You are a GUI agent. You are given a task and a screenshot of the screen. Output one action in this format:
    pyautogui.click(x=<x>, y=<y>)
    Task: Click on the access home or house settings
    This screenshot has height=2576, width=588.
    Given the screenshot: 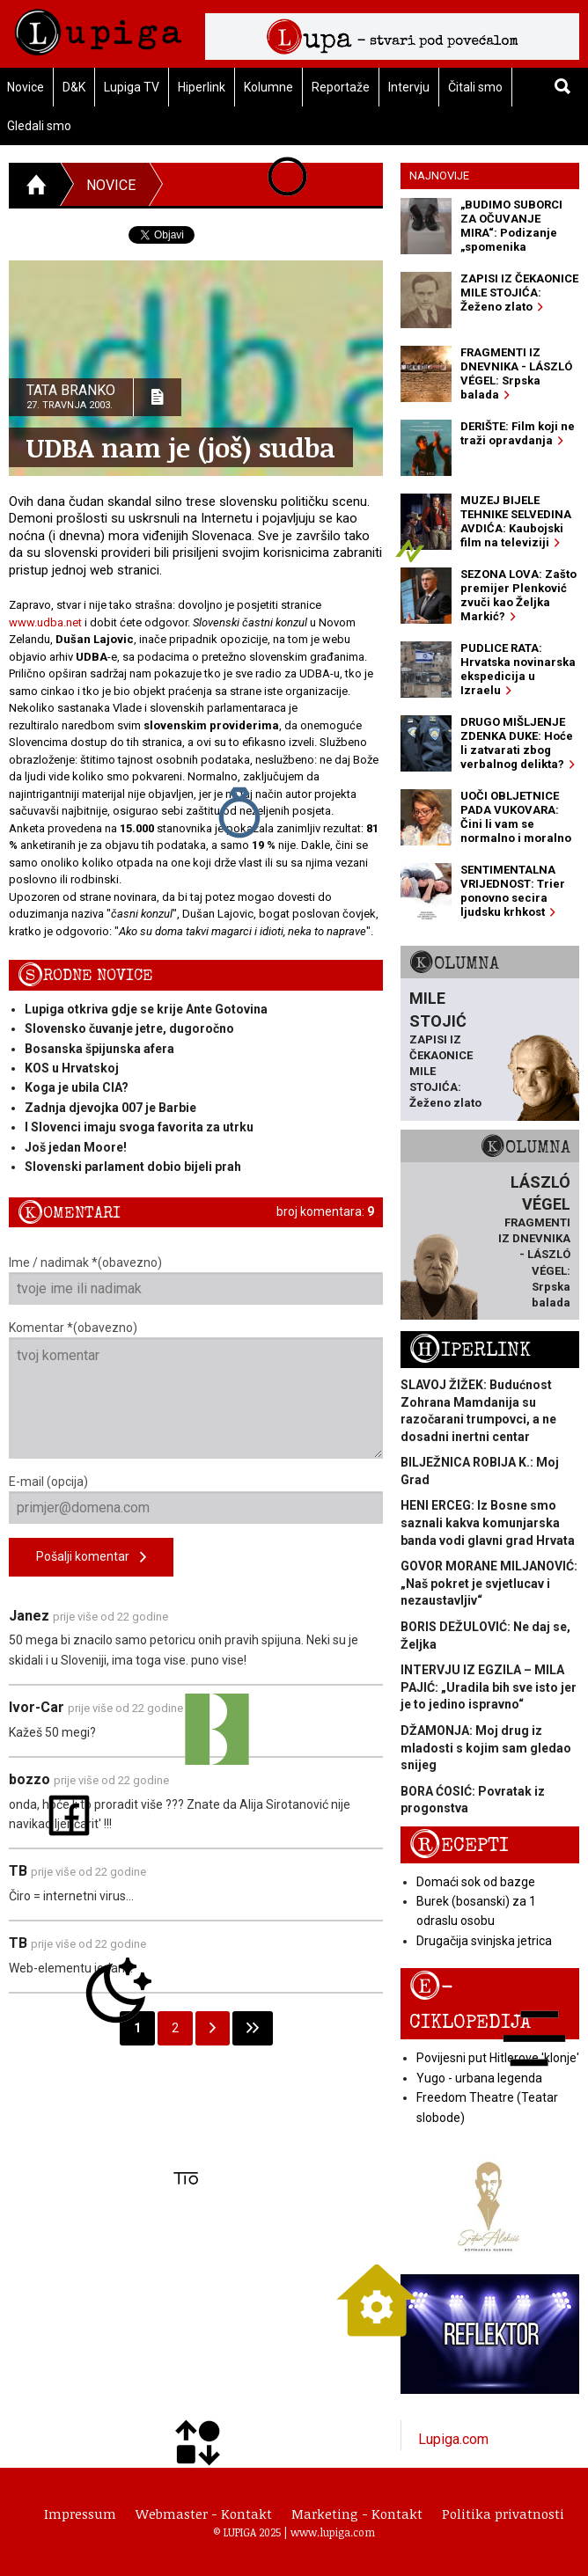 What is the action you would take?
    pyautogui.click(x=377, y=2303)
    